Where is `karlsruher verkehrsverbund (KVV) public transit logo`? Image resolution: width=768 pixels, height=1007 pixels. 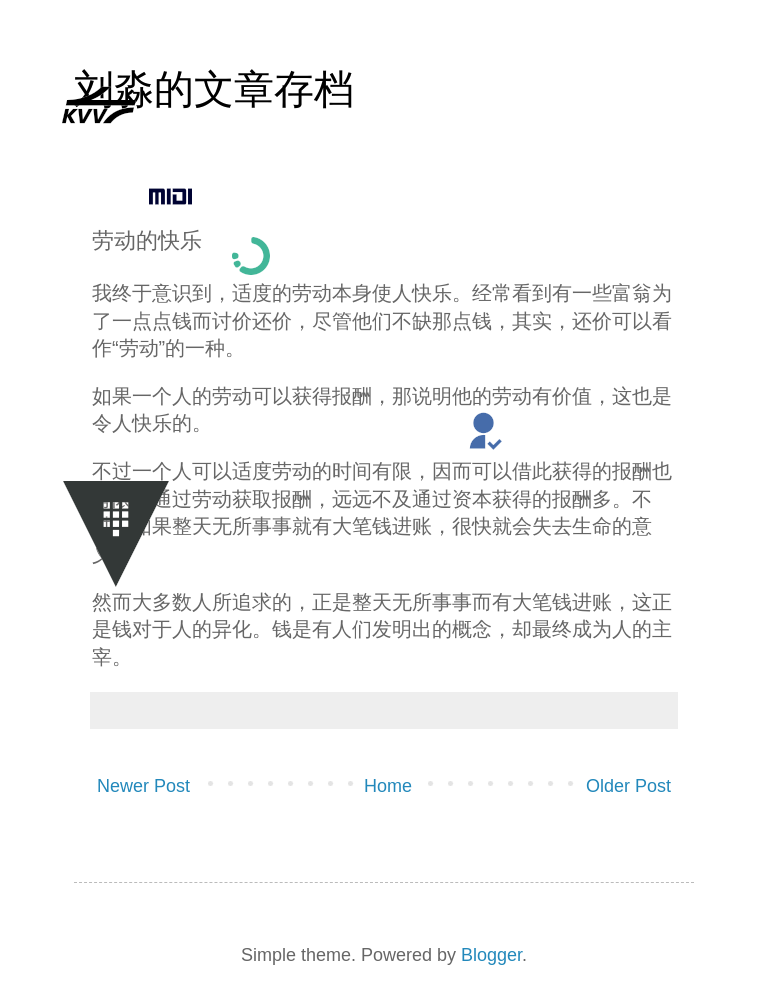
karlsruher verkehrsverbund (KVV) public transit logo is located at coordinates (99, 105).